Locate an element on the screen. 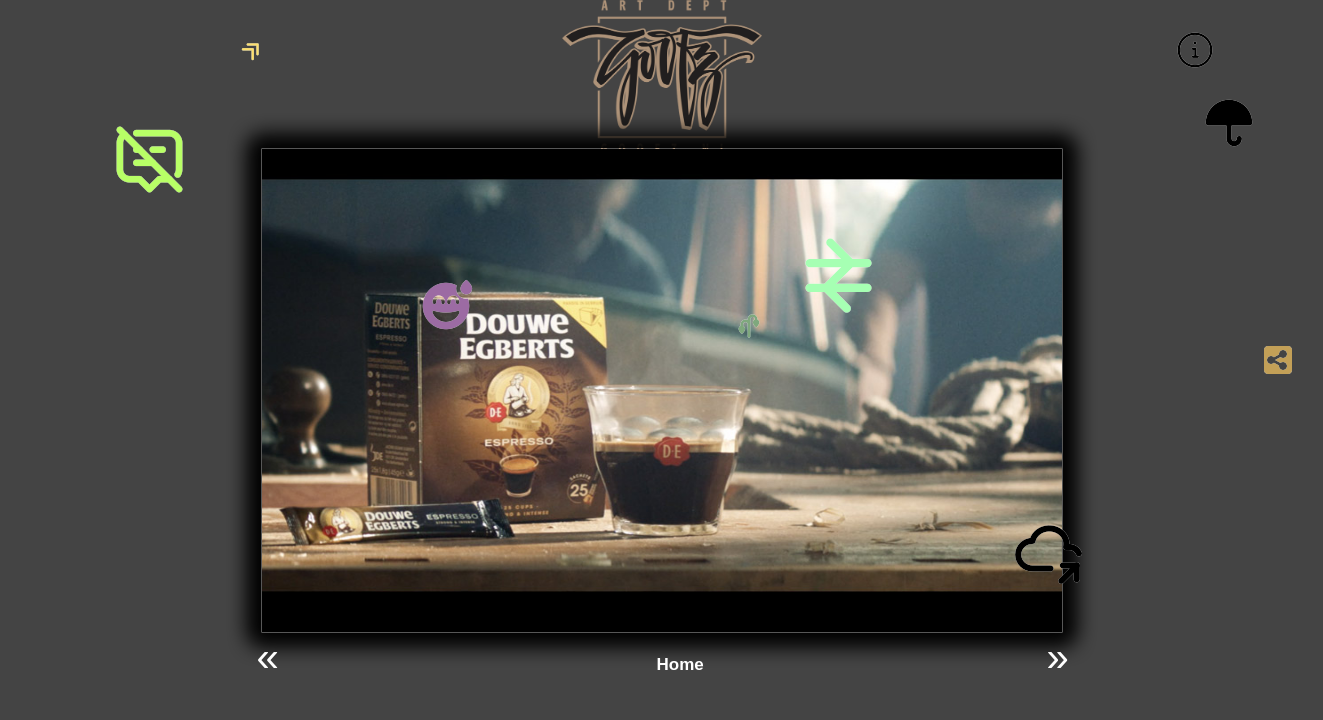 This screenshot has width=1323, height=720. indicates nervous or awkward reaction is located at coordinates (446, 306).